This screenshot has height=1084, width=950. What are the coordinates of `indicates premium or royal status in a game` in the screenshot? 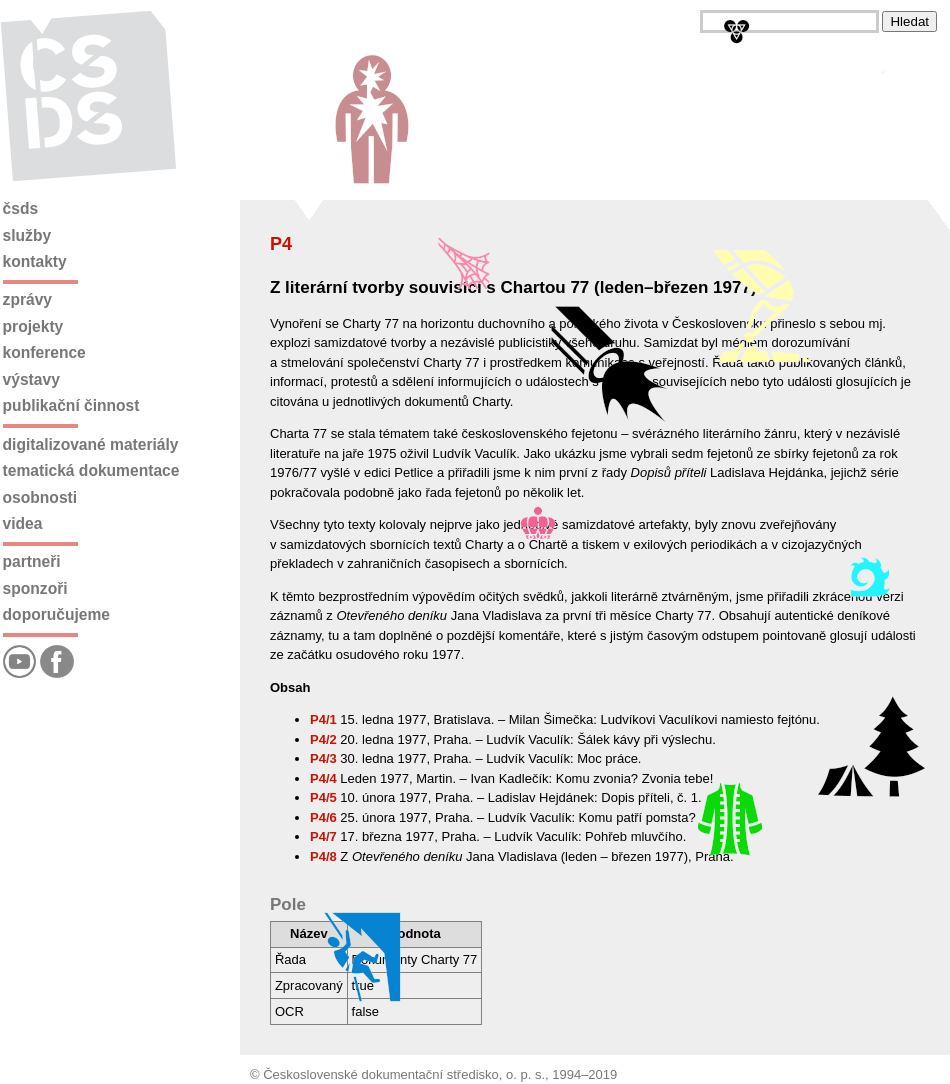 It's located at (538, 523).